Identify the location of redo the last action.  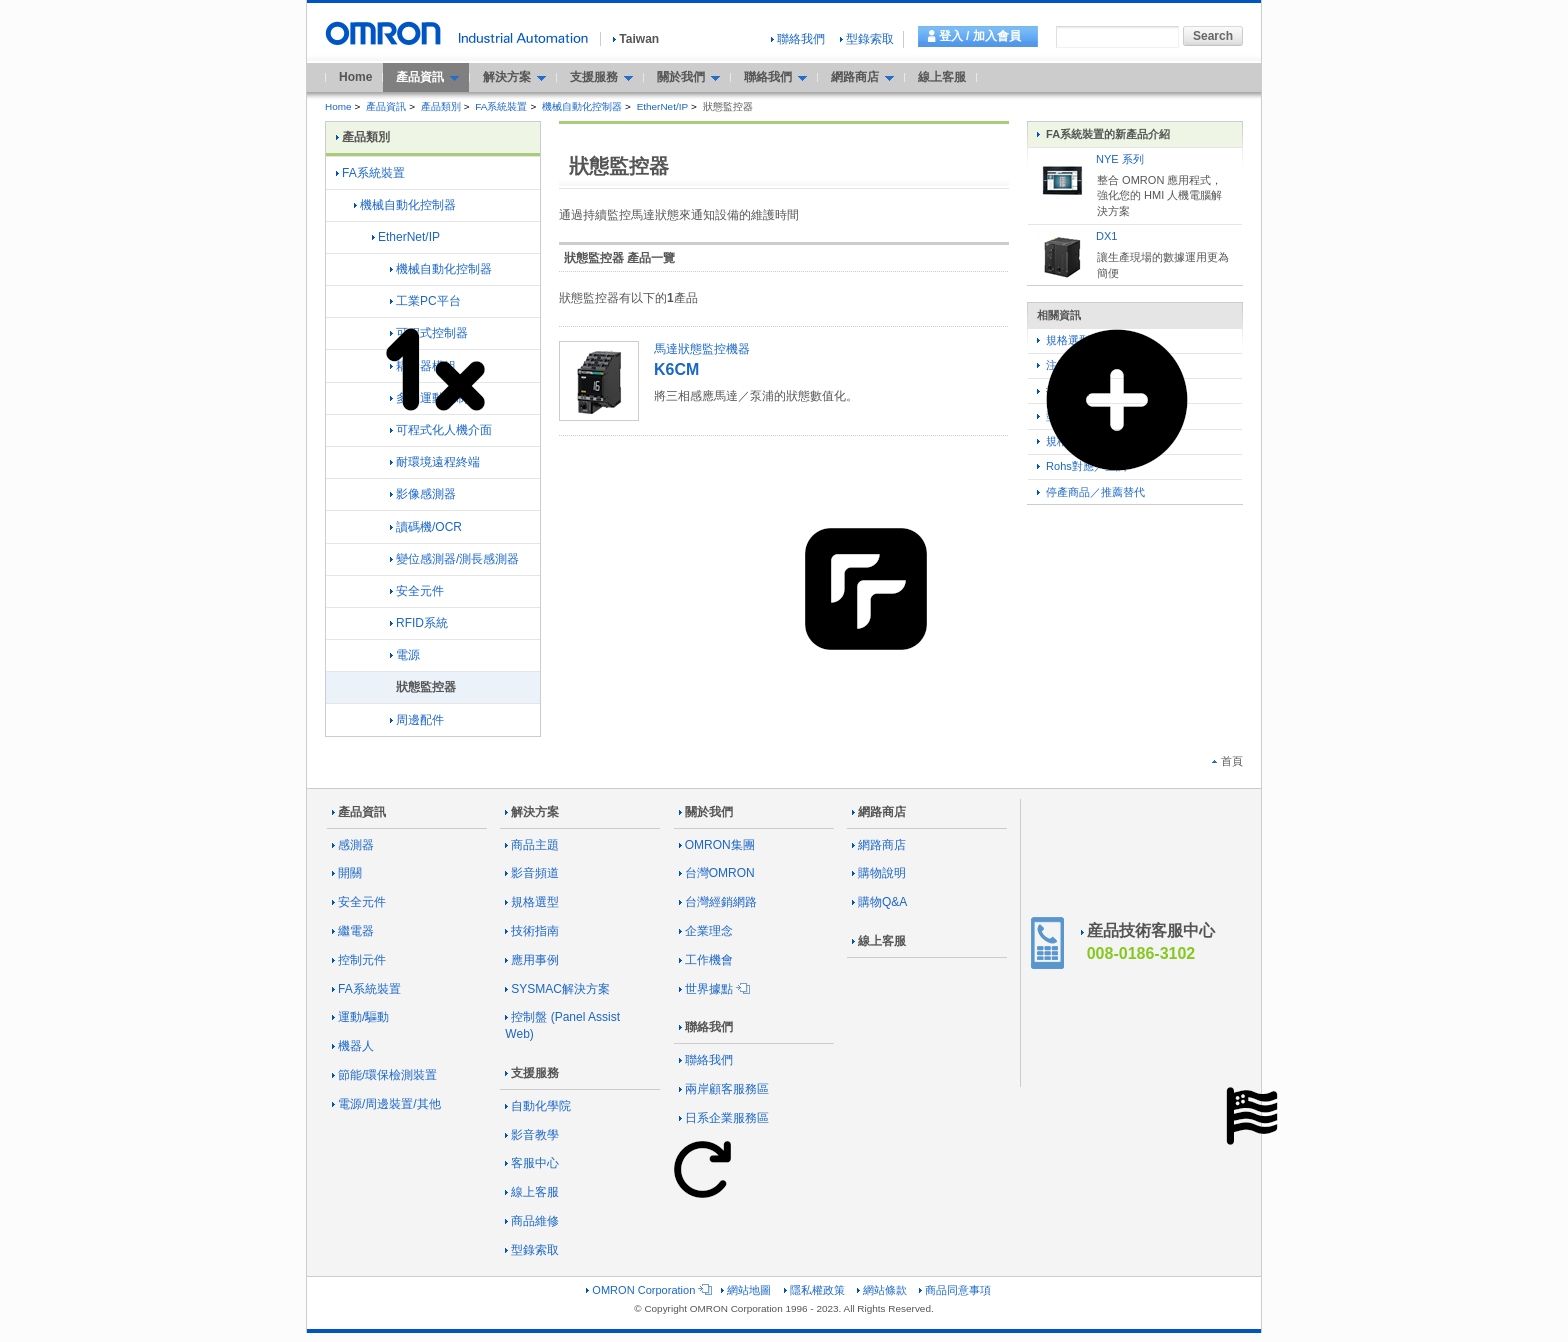
(702, 1169).